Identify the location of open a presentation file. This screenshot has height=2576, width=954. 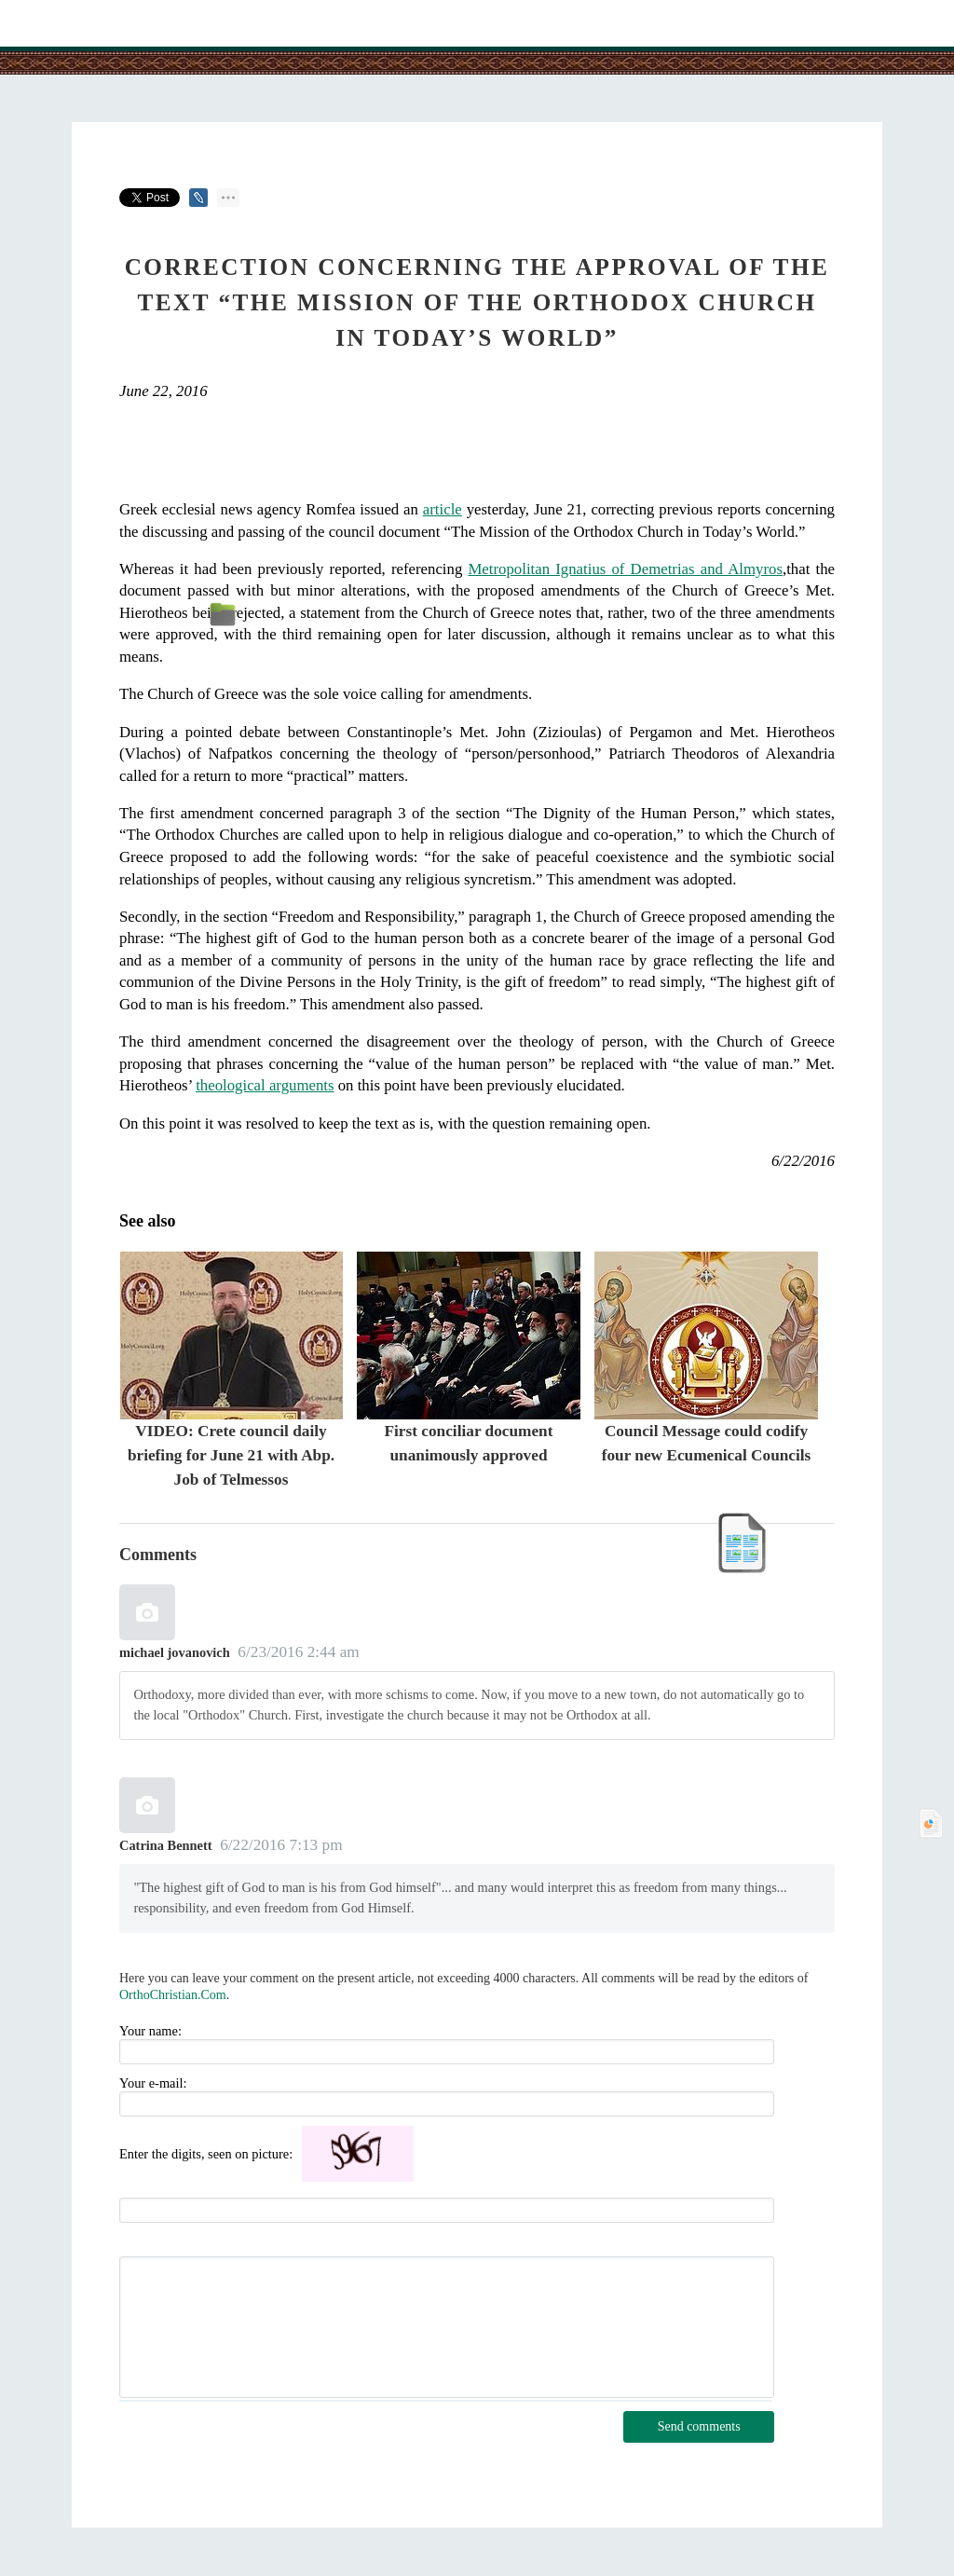
(931, 1823).